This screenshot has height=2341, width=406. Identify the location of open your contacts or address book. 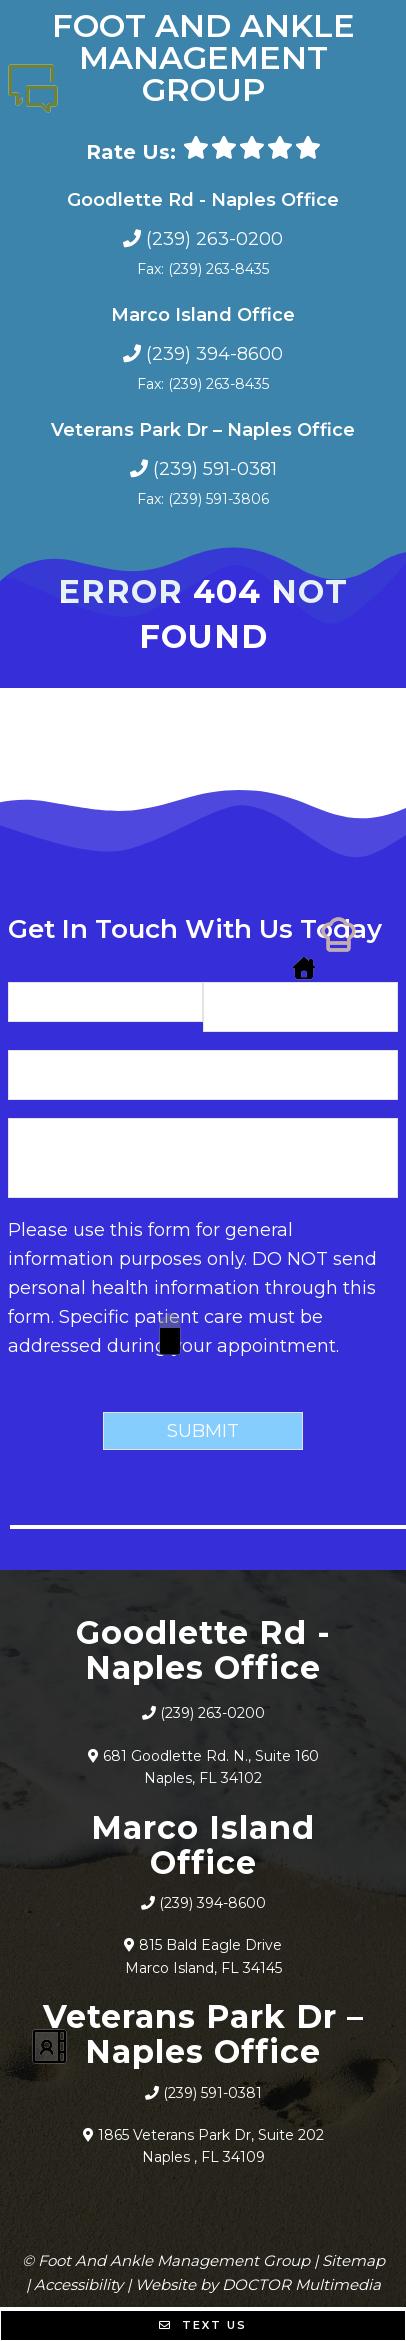
(49, 2046).